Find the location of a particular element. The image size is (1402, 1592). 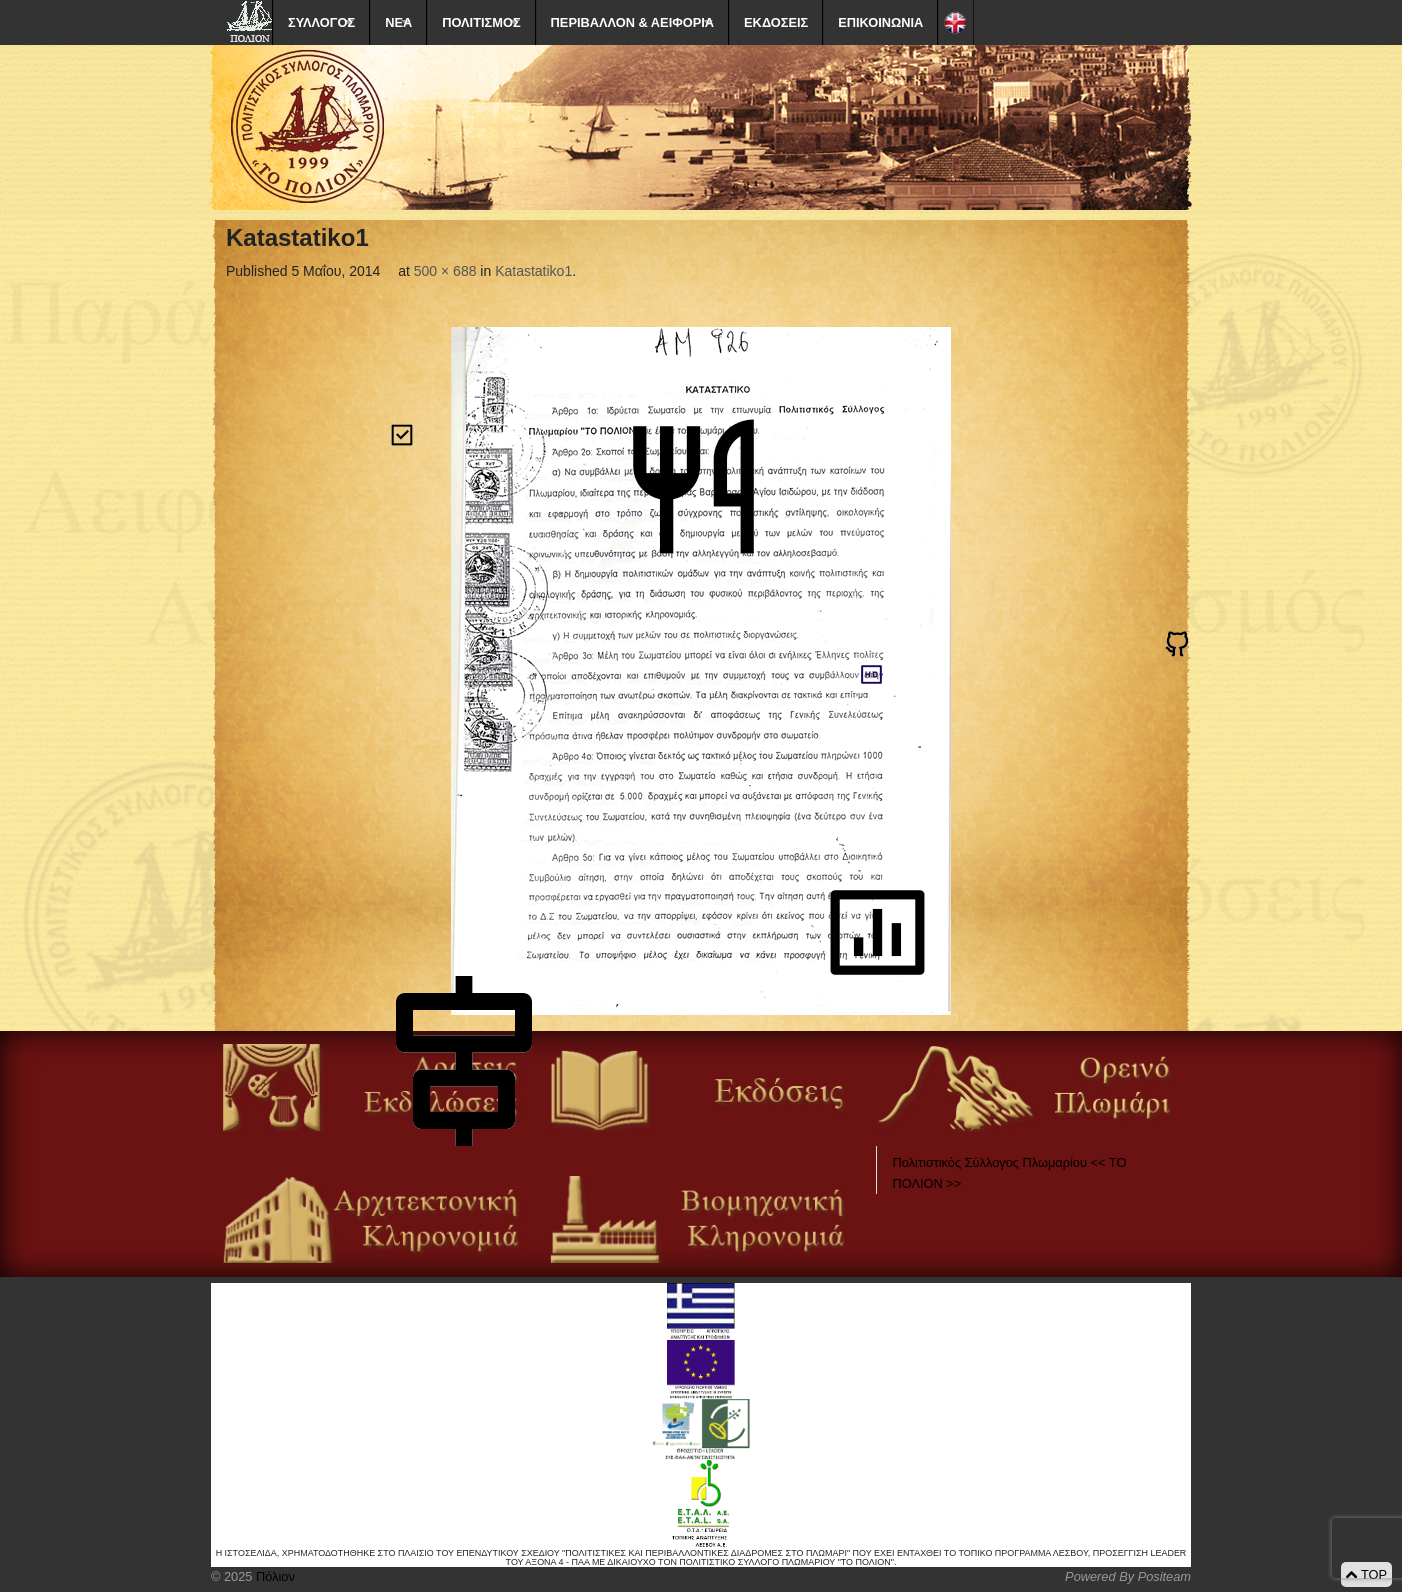

align selected items to horizontal center is located at coordinates (464, 1061).